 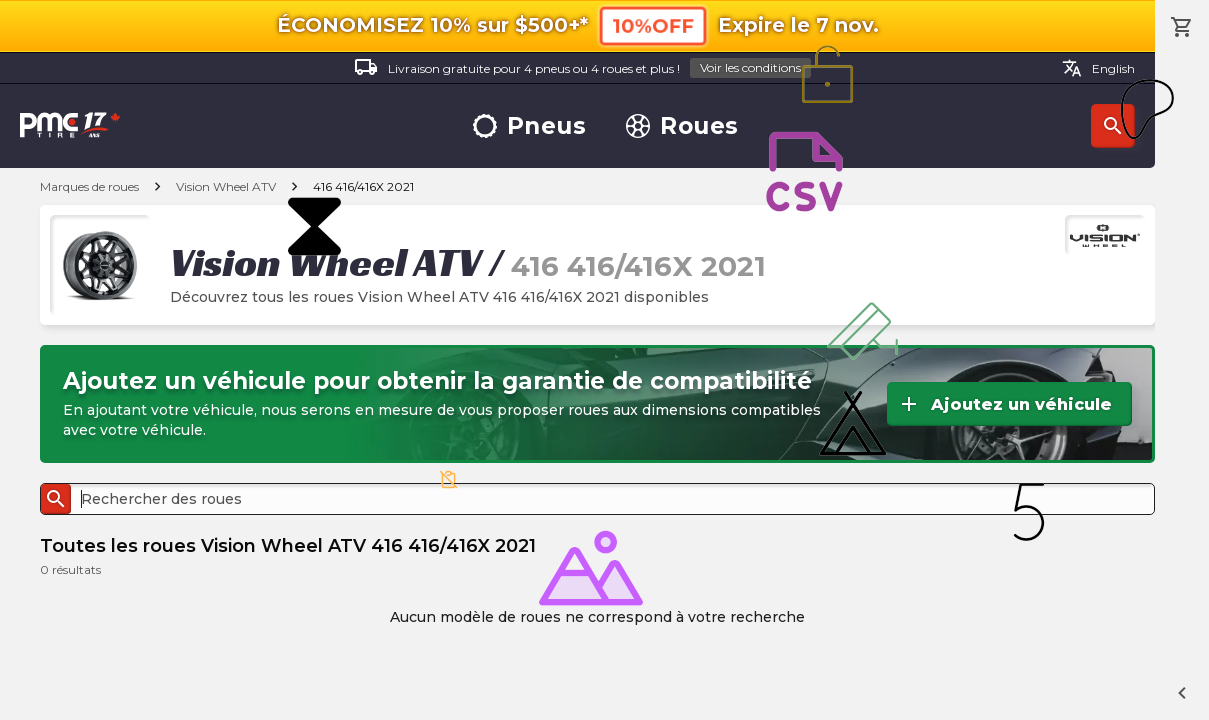 What do you see at coordinates (448, 479) in the screenshot?
I see `clipboard access disabled` at bounding box center [448, 479].